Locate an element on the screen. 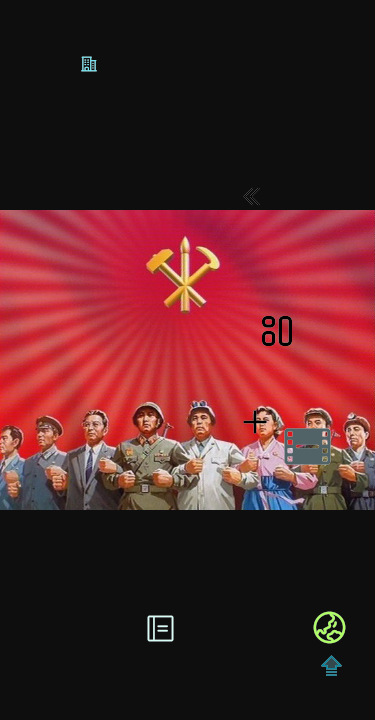 This screenshot has height=720, width=375. upload multiple files or items is located at coordinates (331, 666).